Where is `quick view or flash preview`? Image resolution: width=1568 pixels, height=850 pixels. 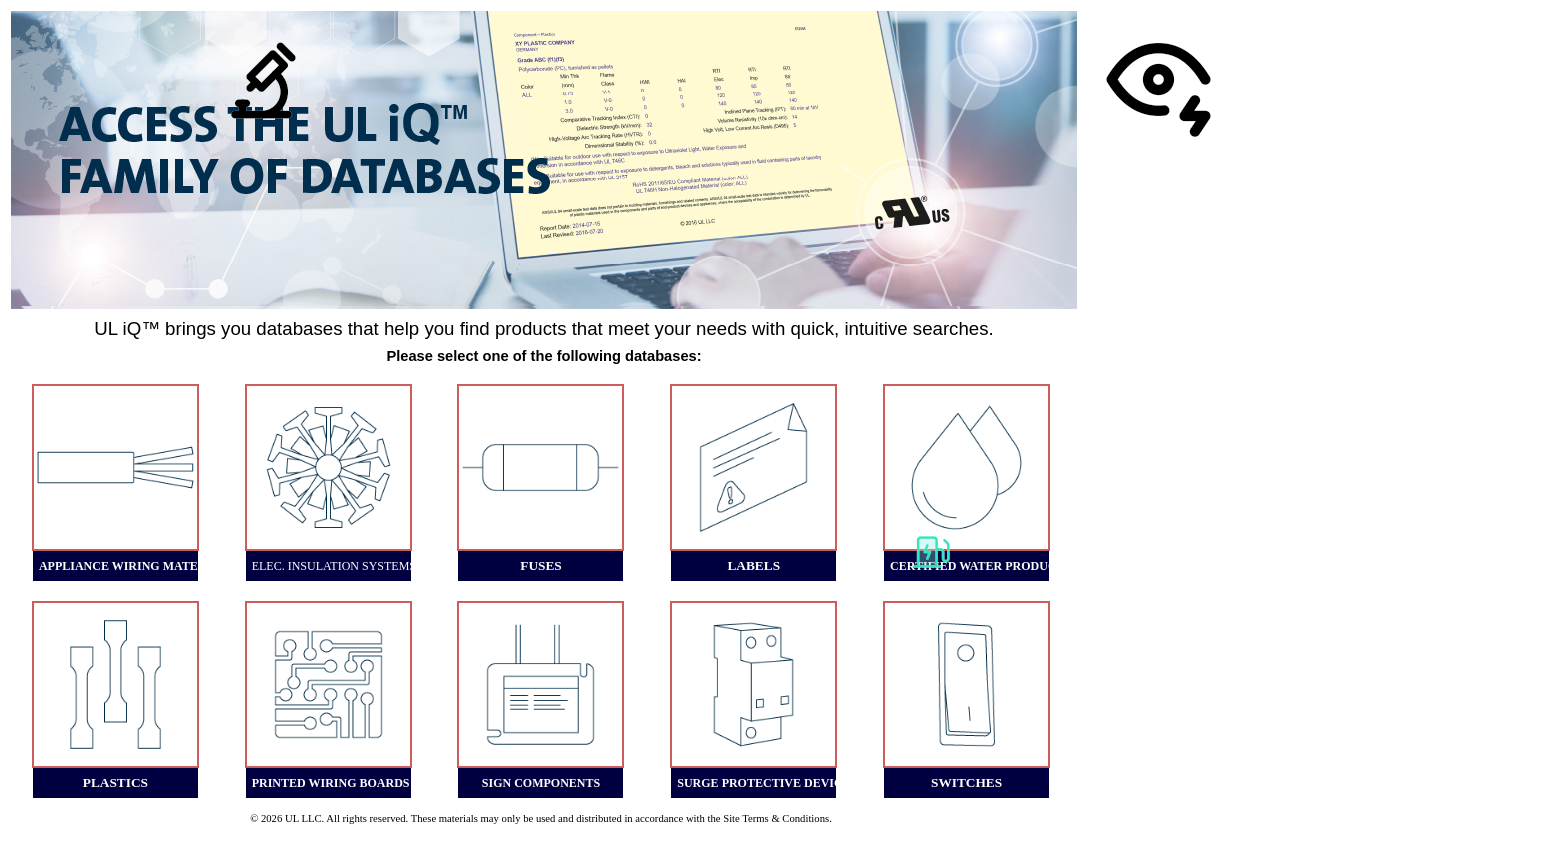 quick view or flash preview is located at coordinates (1158, 79).